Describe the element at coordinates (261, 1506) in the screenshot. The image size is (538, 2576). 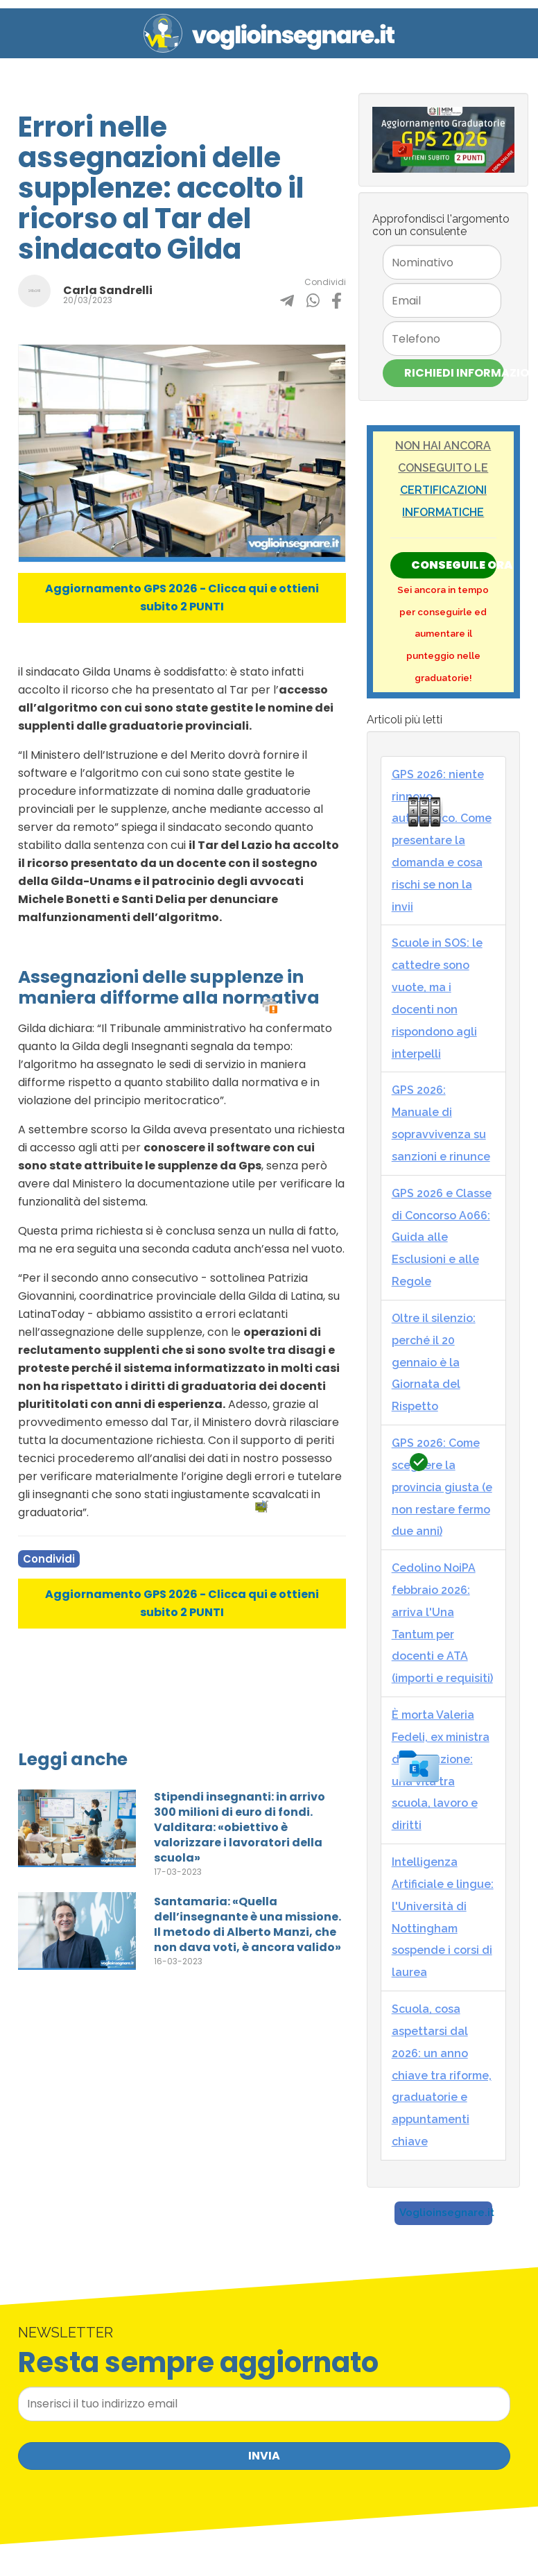
I see `audio or sound card hardware device` at that location.